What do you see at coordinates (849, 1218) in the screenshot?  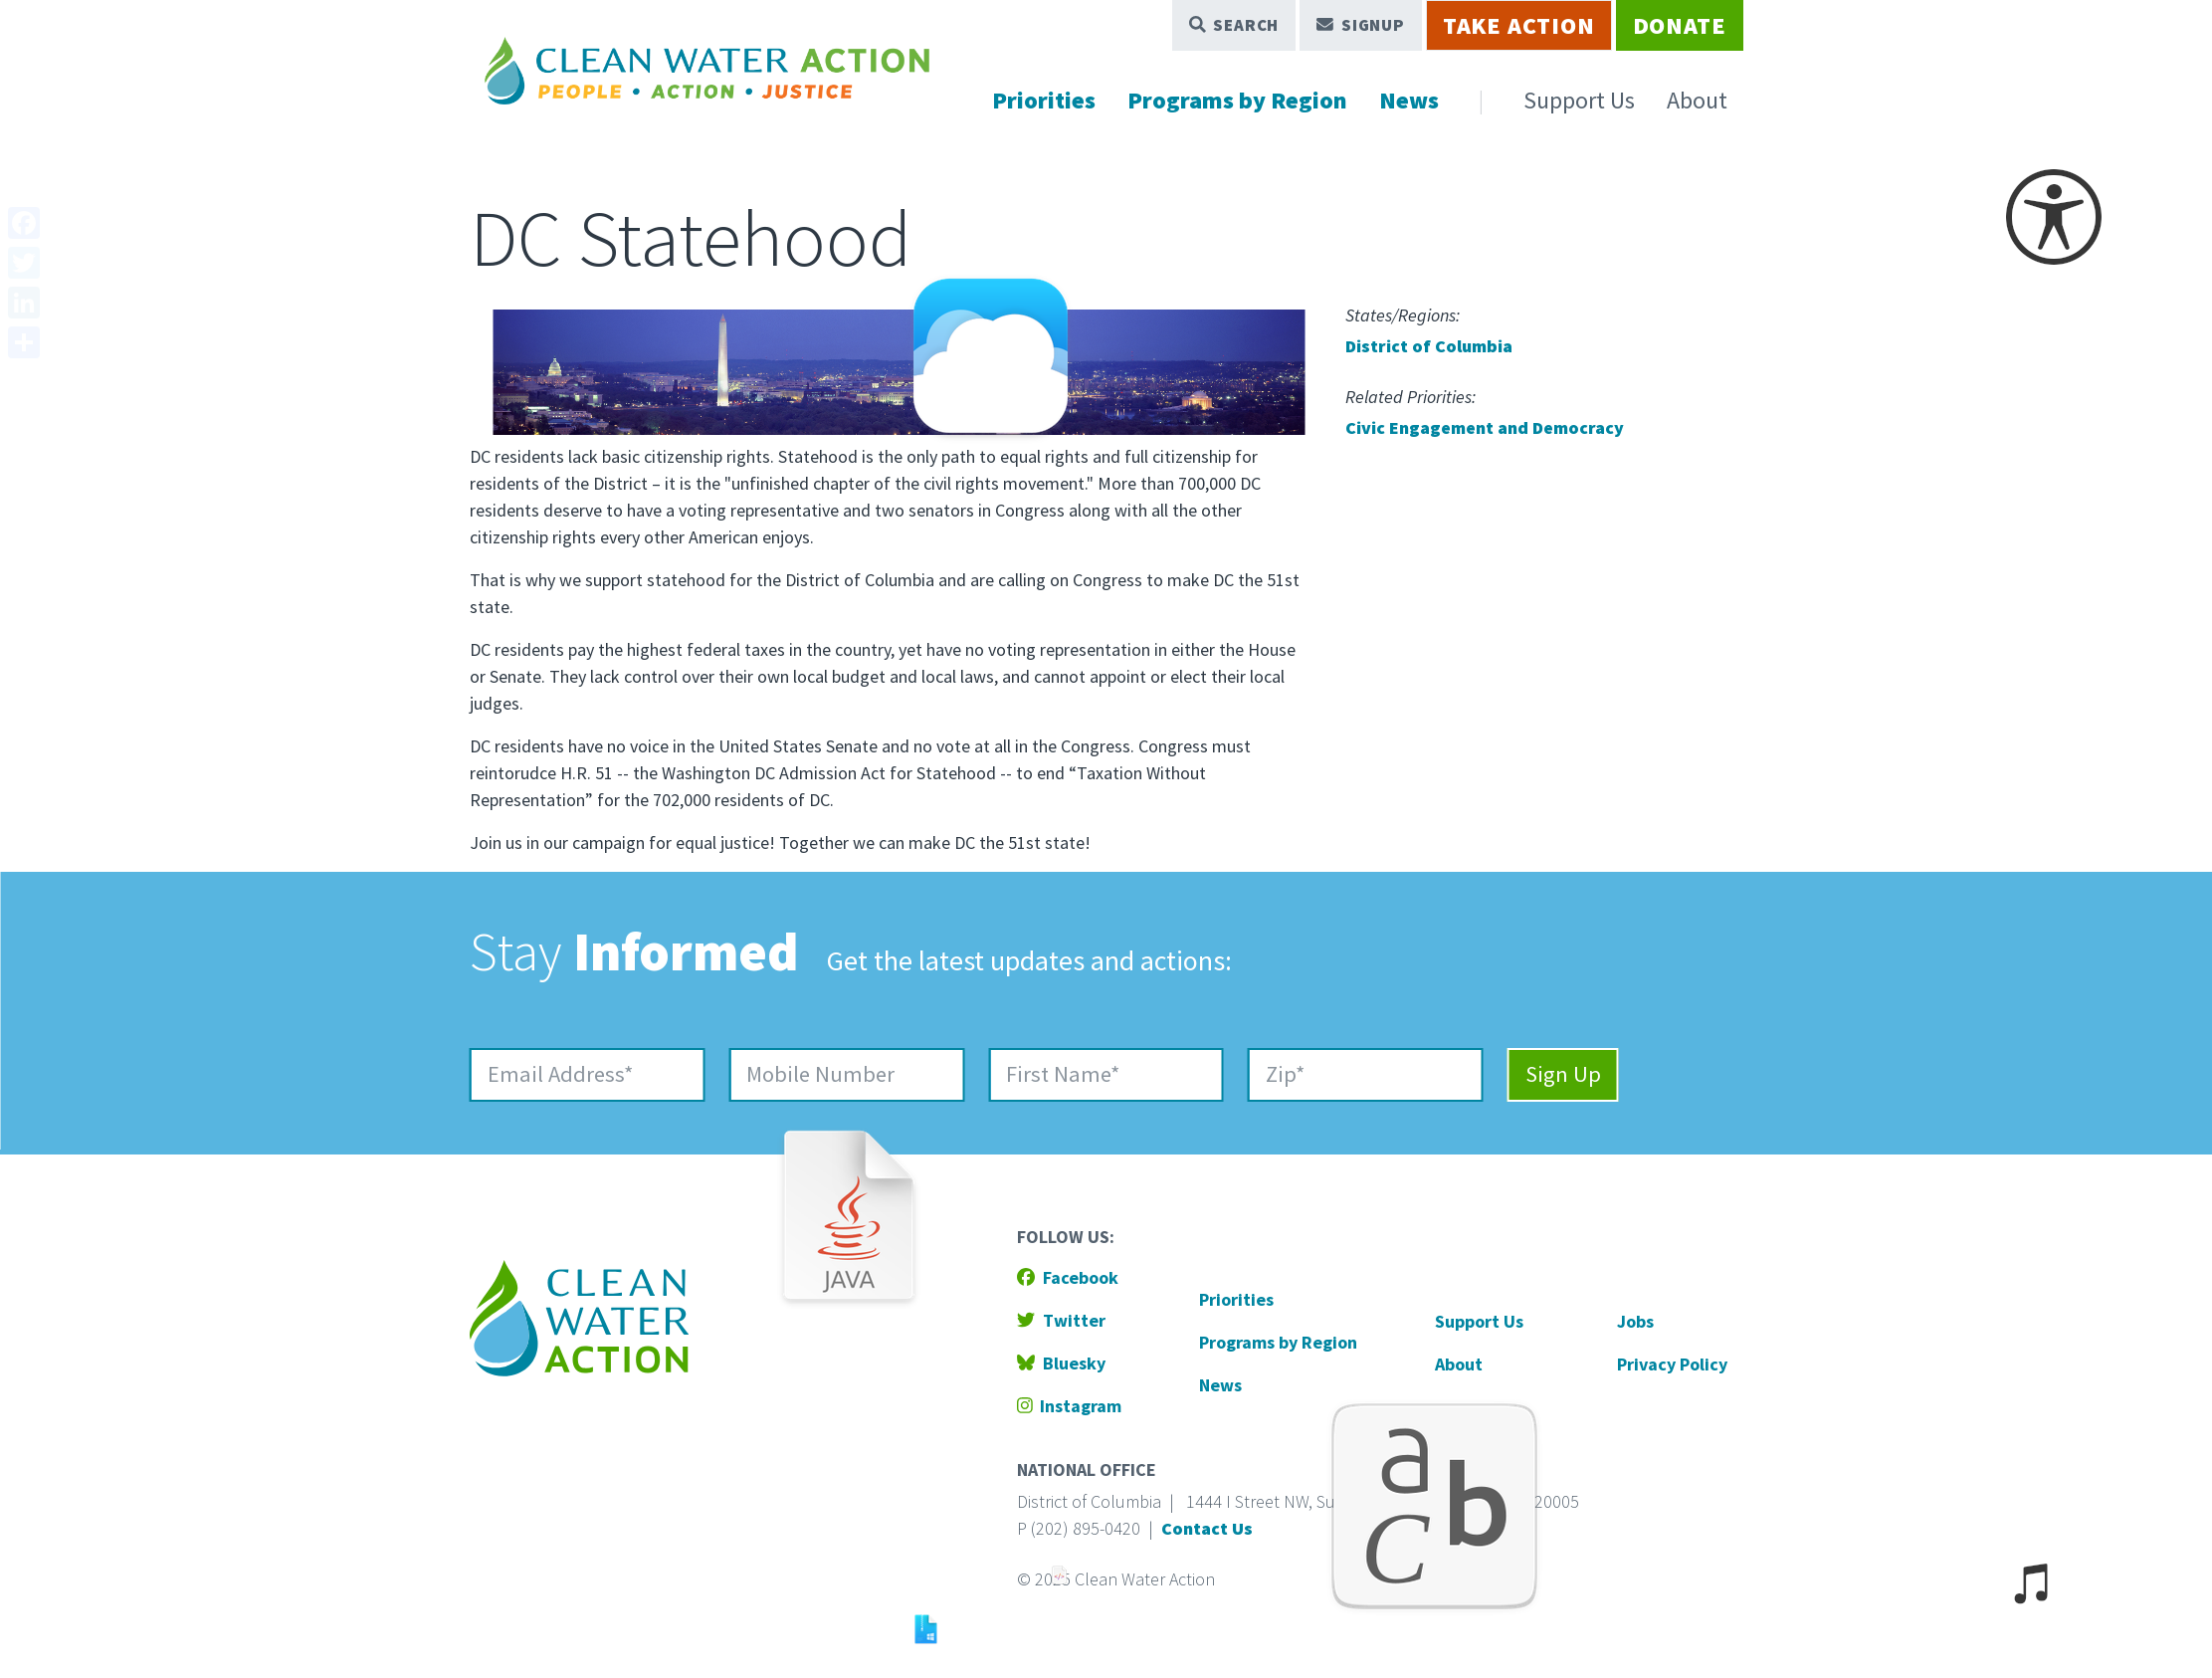 I see `a java source code file` at bounding box center [849, 1218].